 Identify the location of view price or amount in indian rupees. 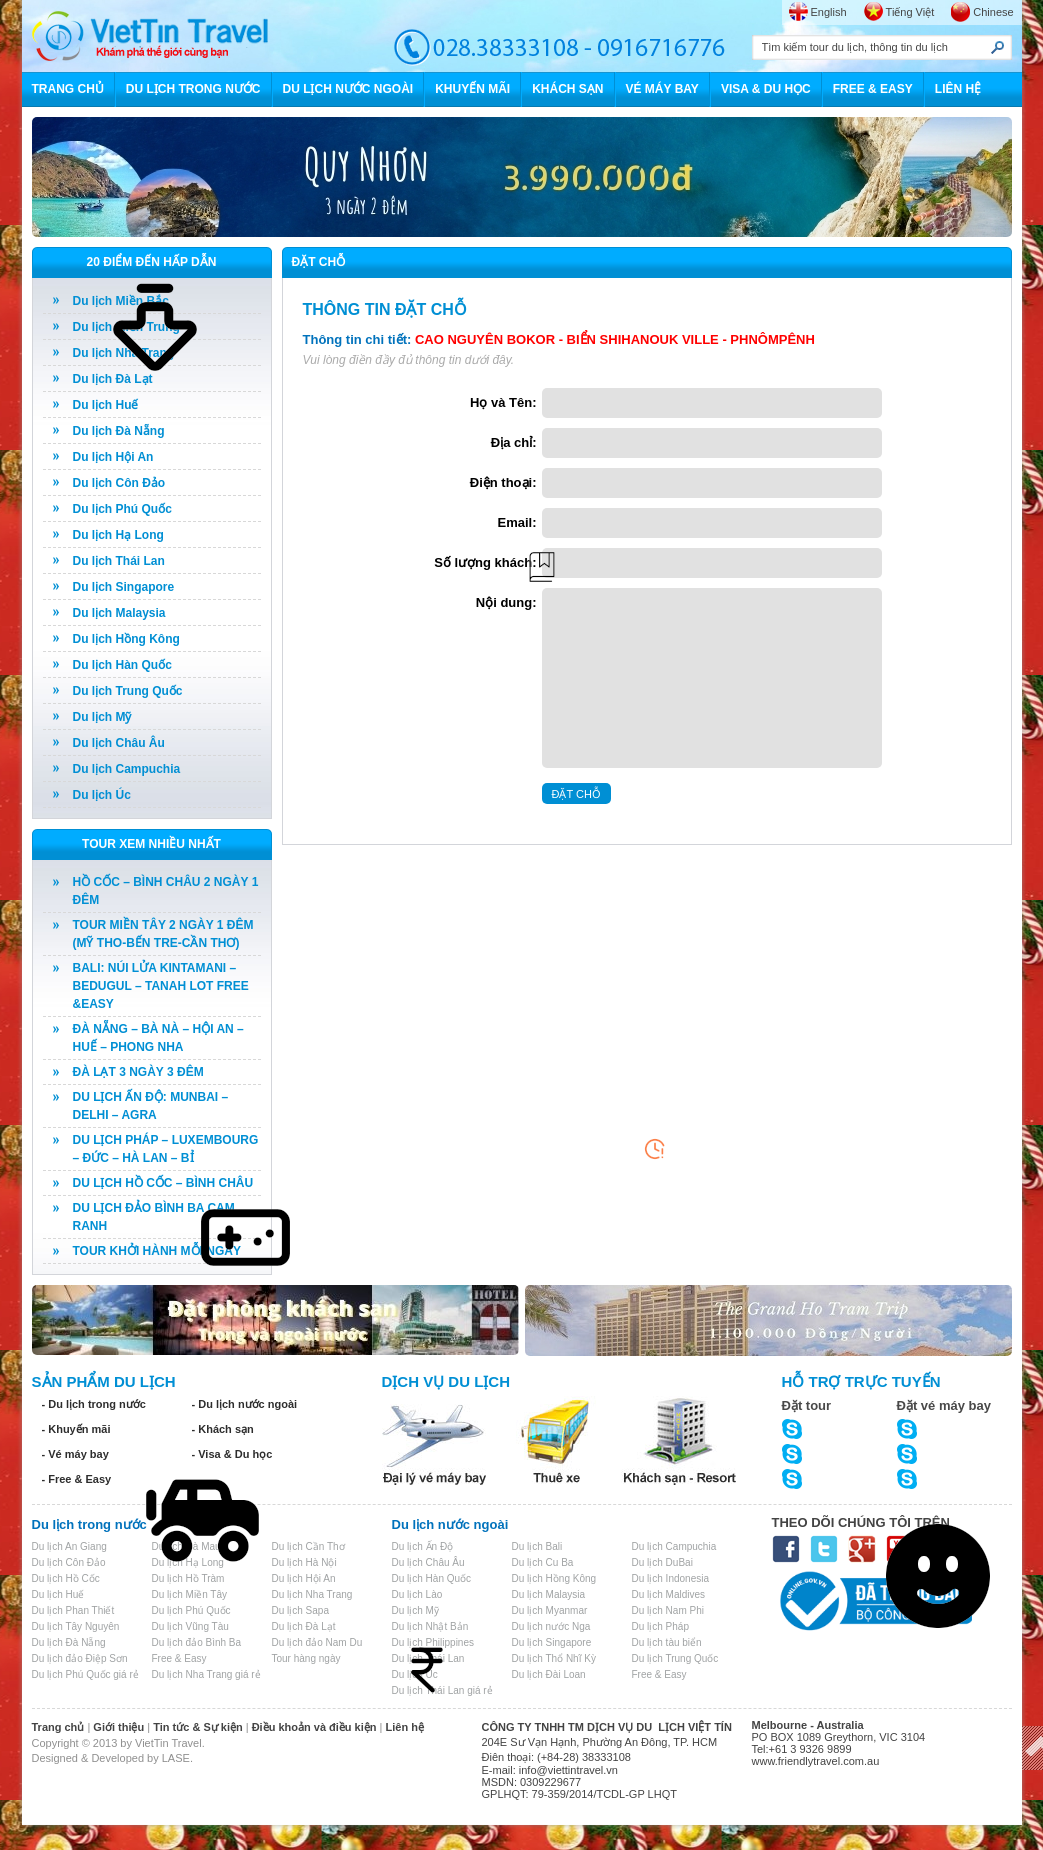
(427, 1670).